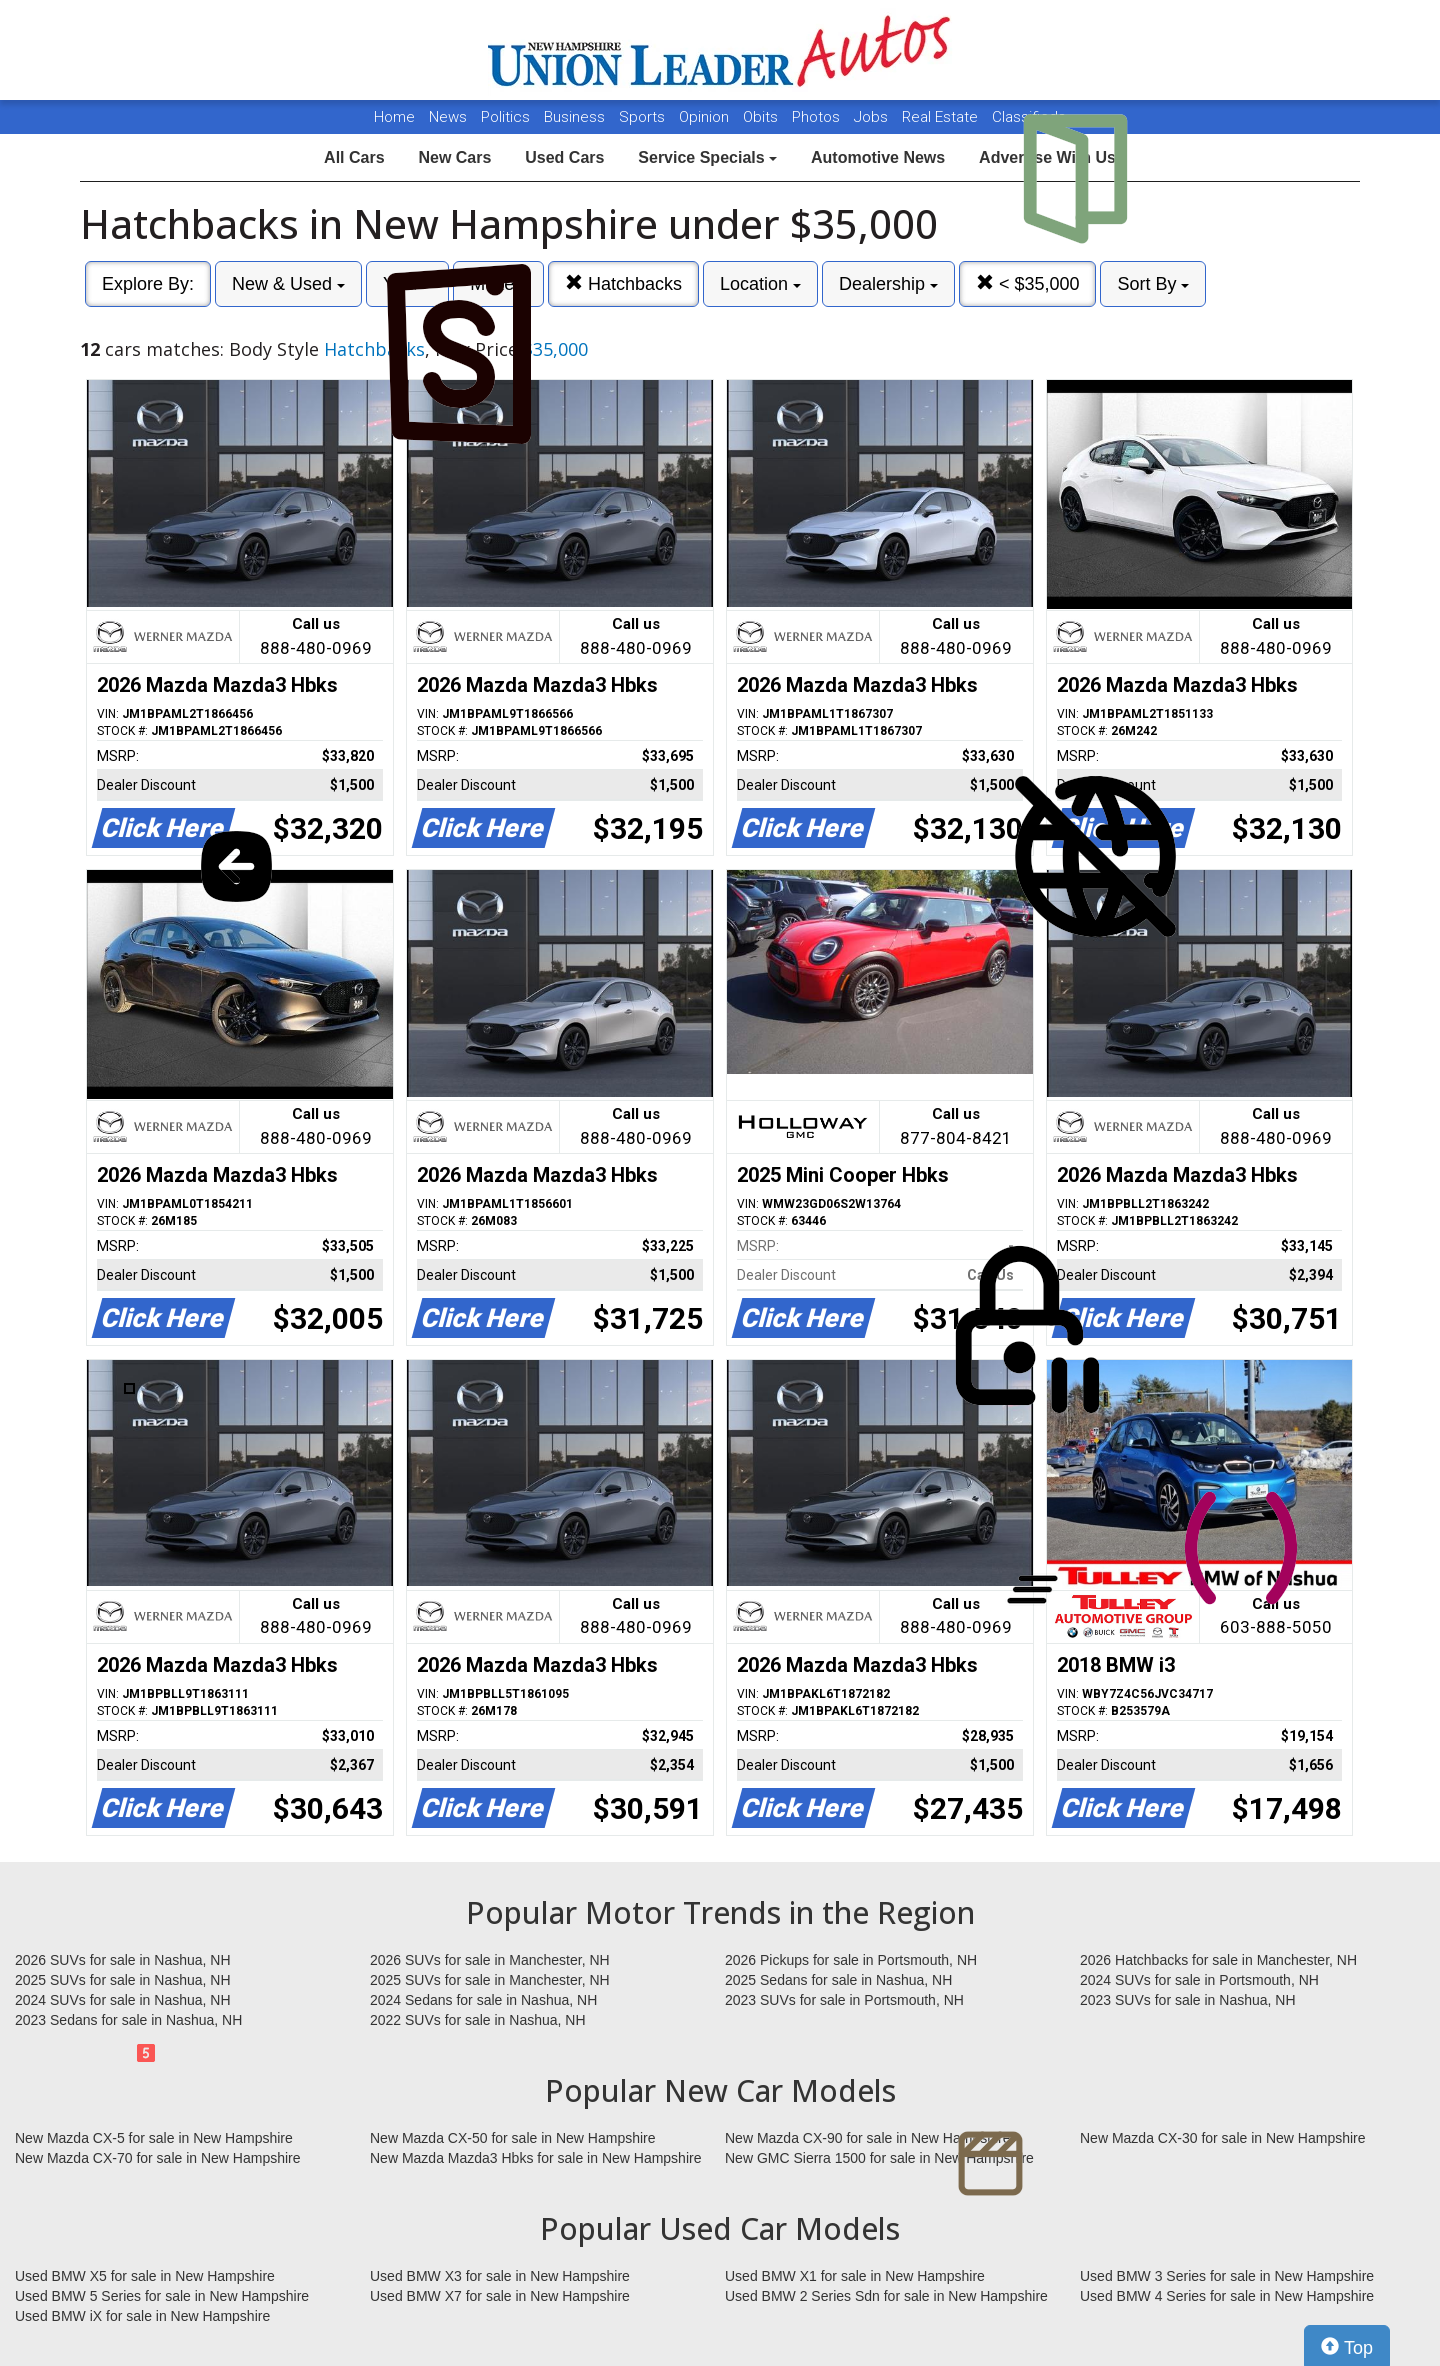  I want to click on switch to dual-screen or split view mode, so click(1075, 172).